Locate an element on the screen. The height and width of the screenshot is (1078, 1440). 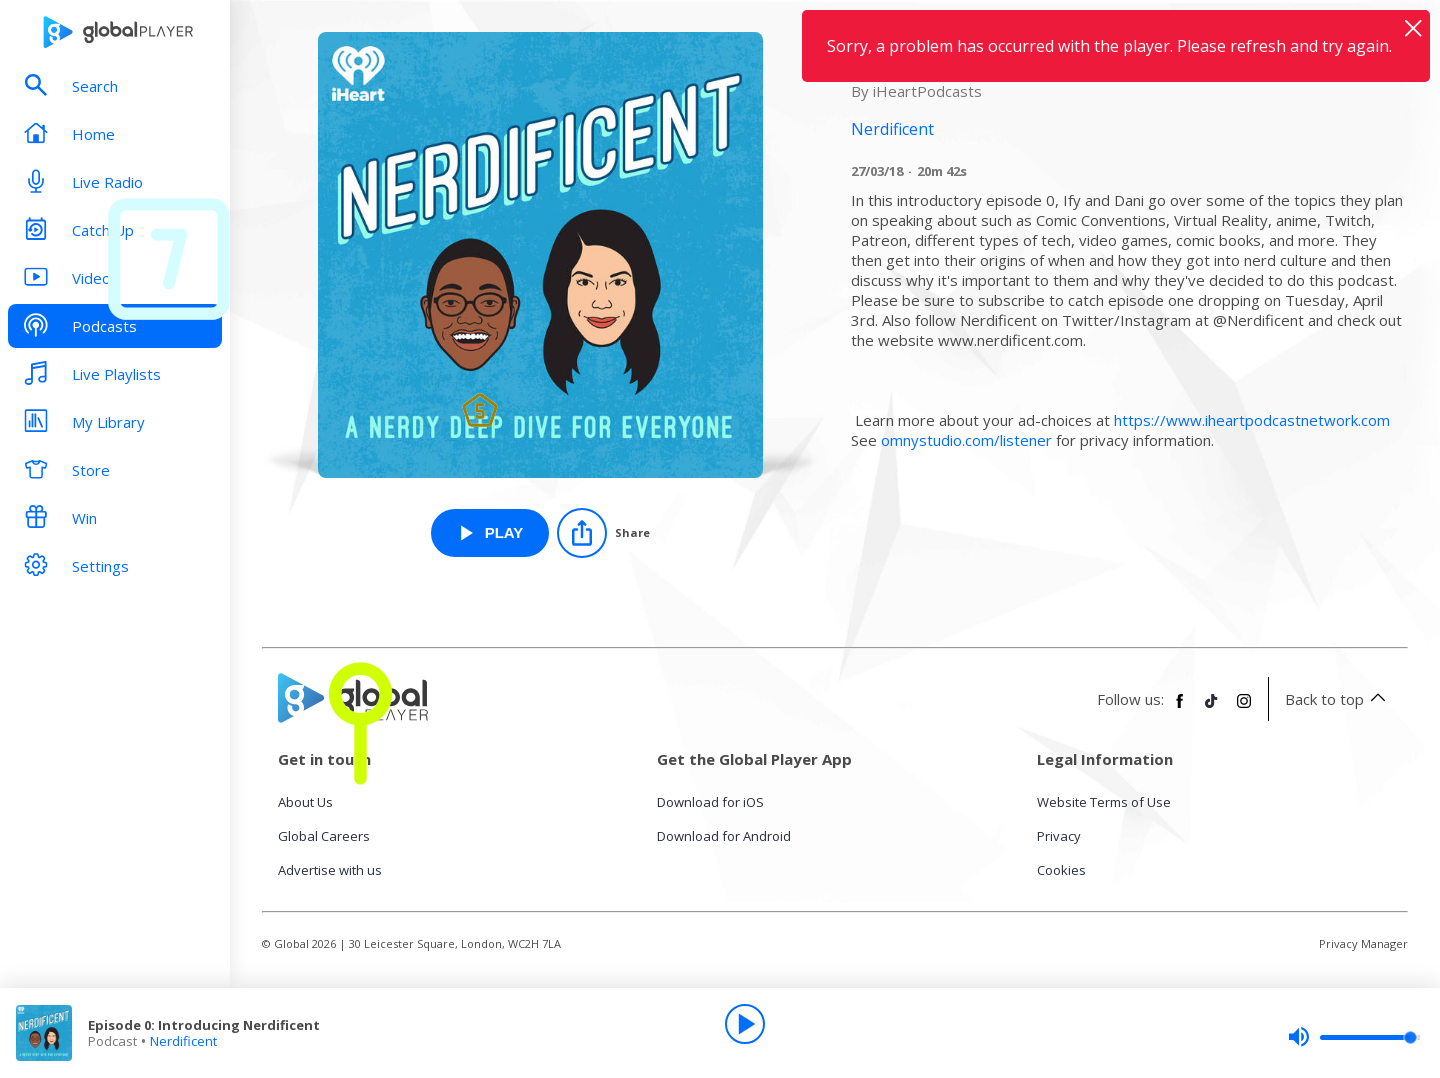
mark a location on the map is located at coordinates (360, 723).